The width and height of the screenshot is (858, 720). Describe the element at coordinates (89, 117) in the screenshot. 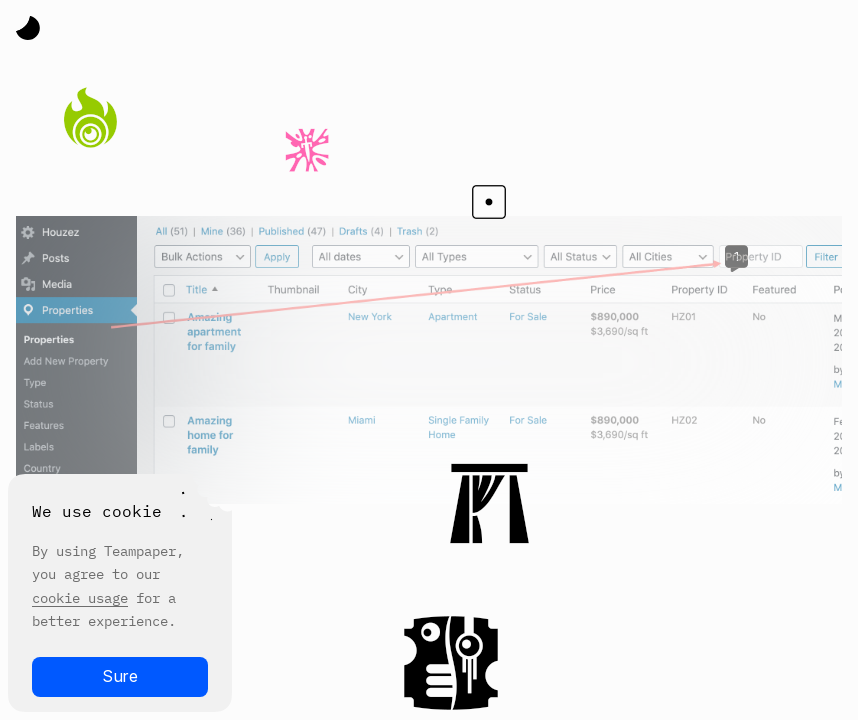

I see `activate fire vision or heat detection mode` at that location.